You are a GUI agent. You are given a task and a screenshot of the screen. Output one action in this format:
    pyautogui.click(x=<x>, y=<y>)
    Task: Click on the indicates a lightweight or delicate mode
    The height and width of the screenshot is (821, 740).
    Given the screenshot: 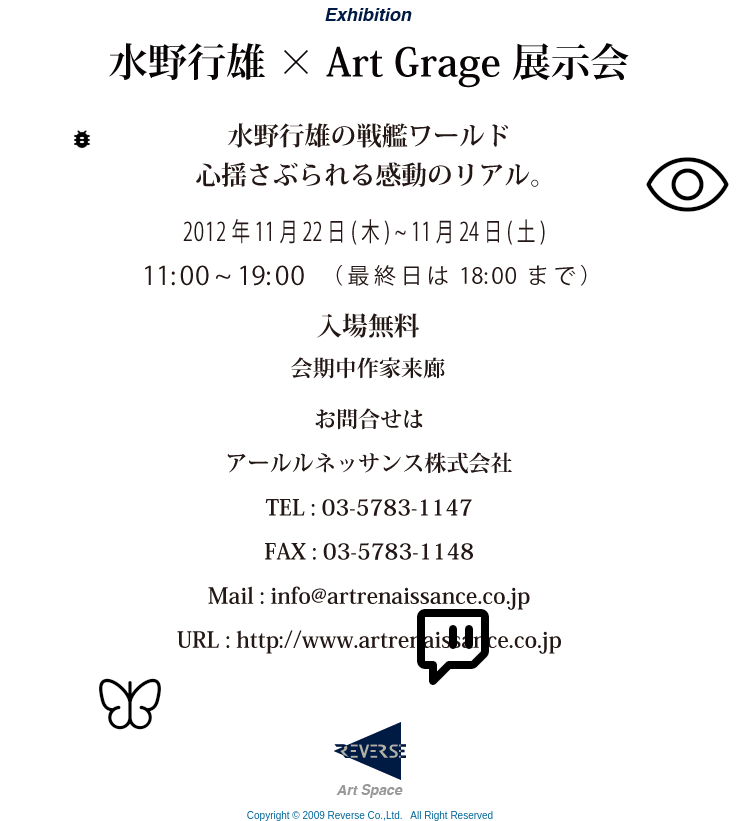 What is the action you would take?
    pyautogui.click(x=130, y=703)
    